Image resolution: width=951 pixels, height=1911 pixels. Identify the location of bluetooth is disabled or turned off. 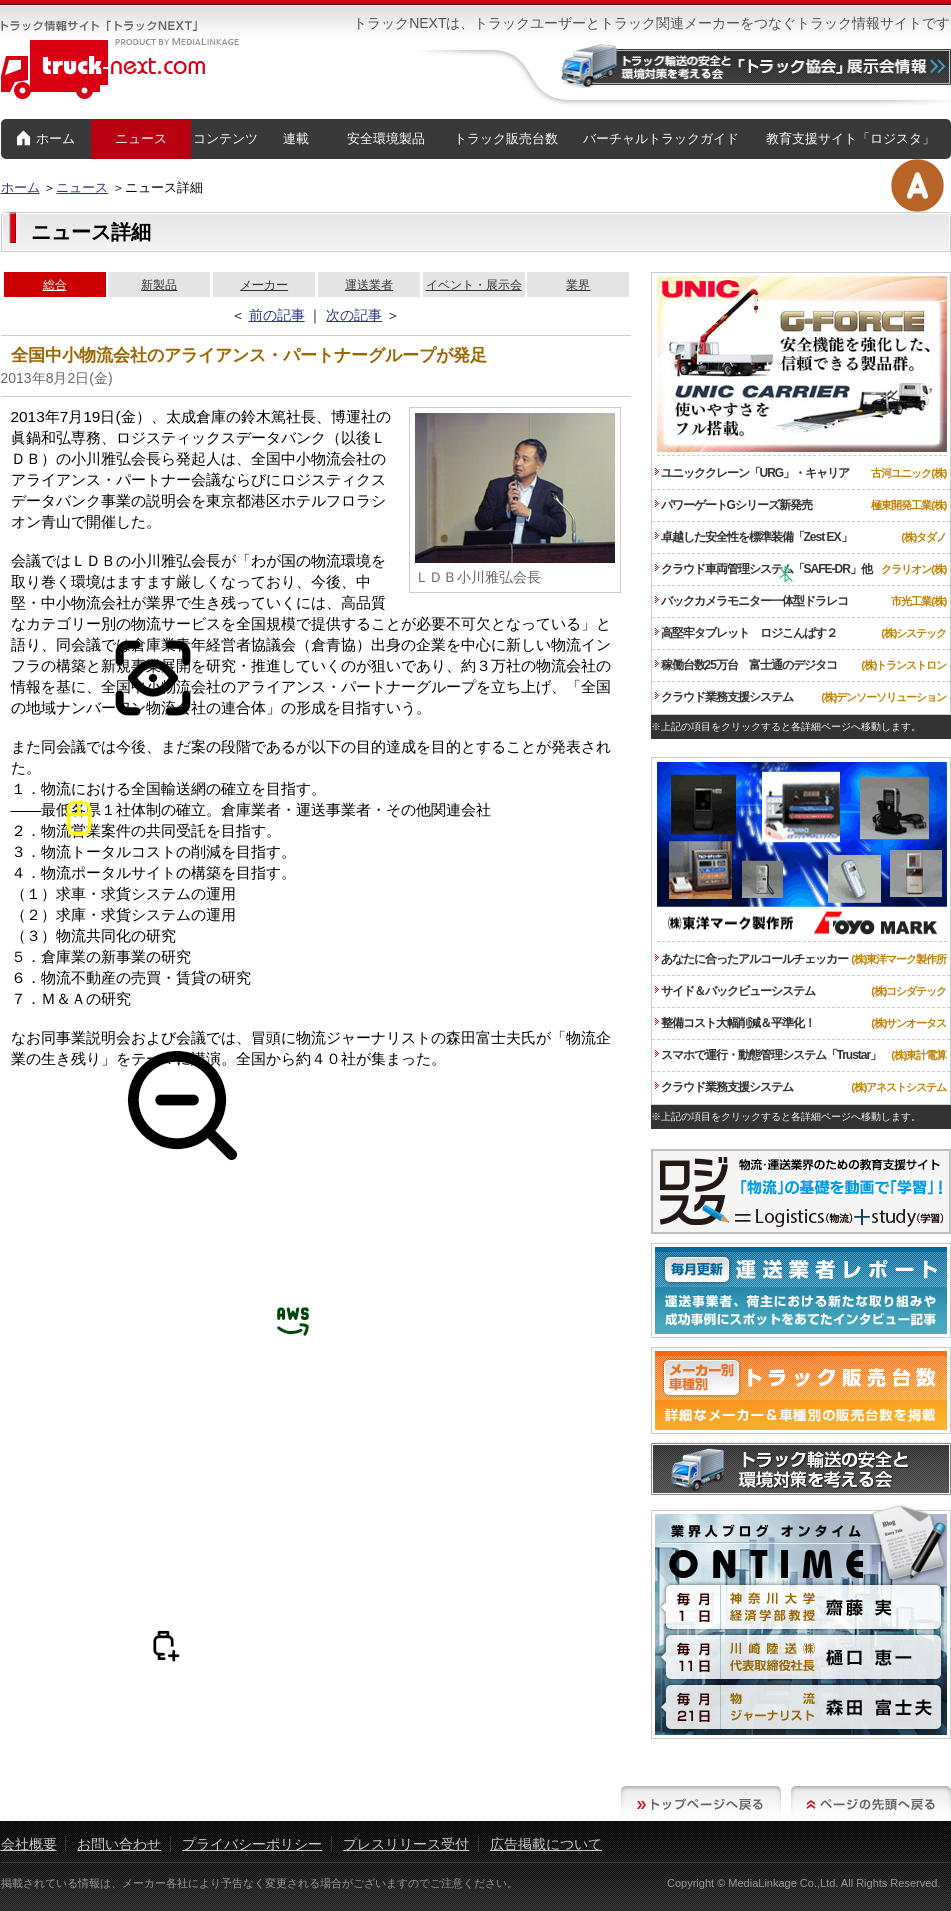
(785, 574).